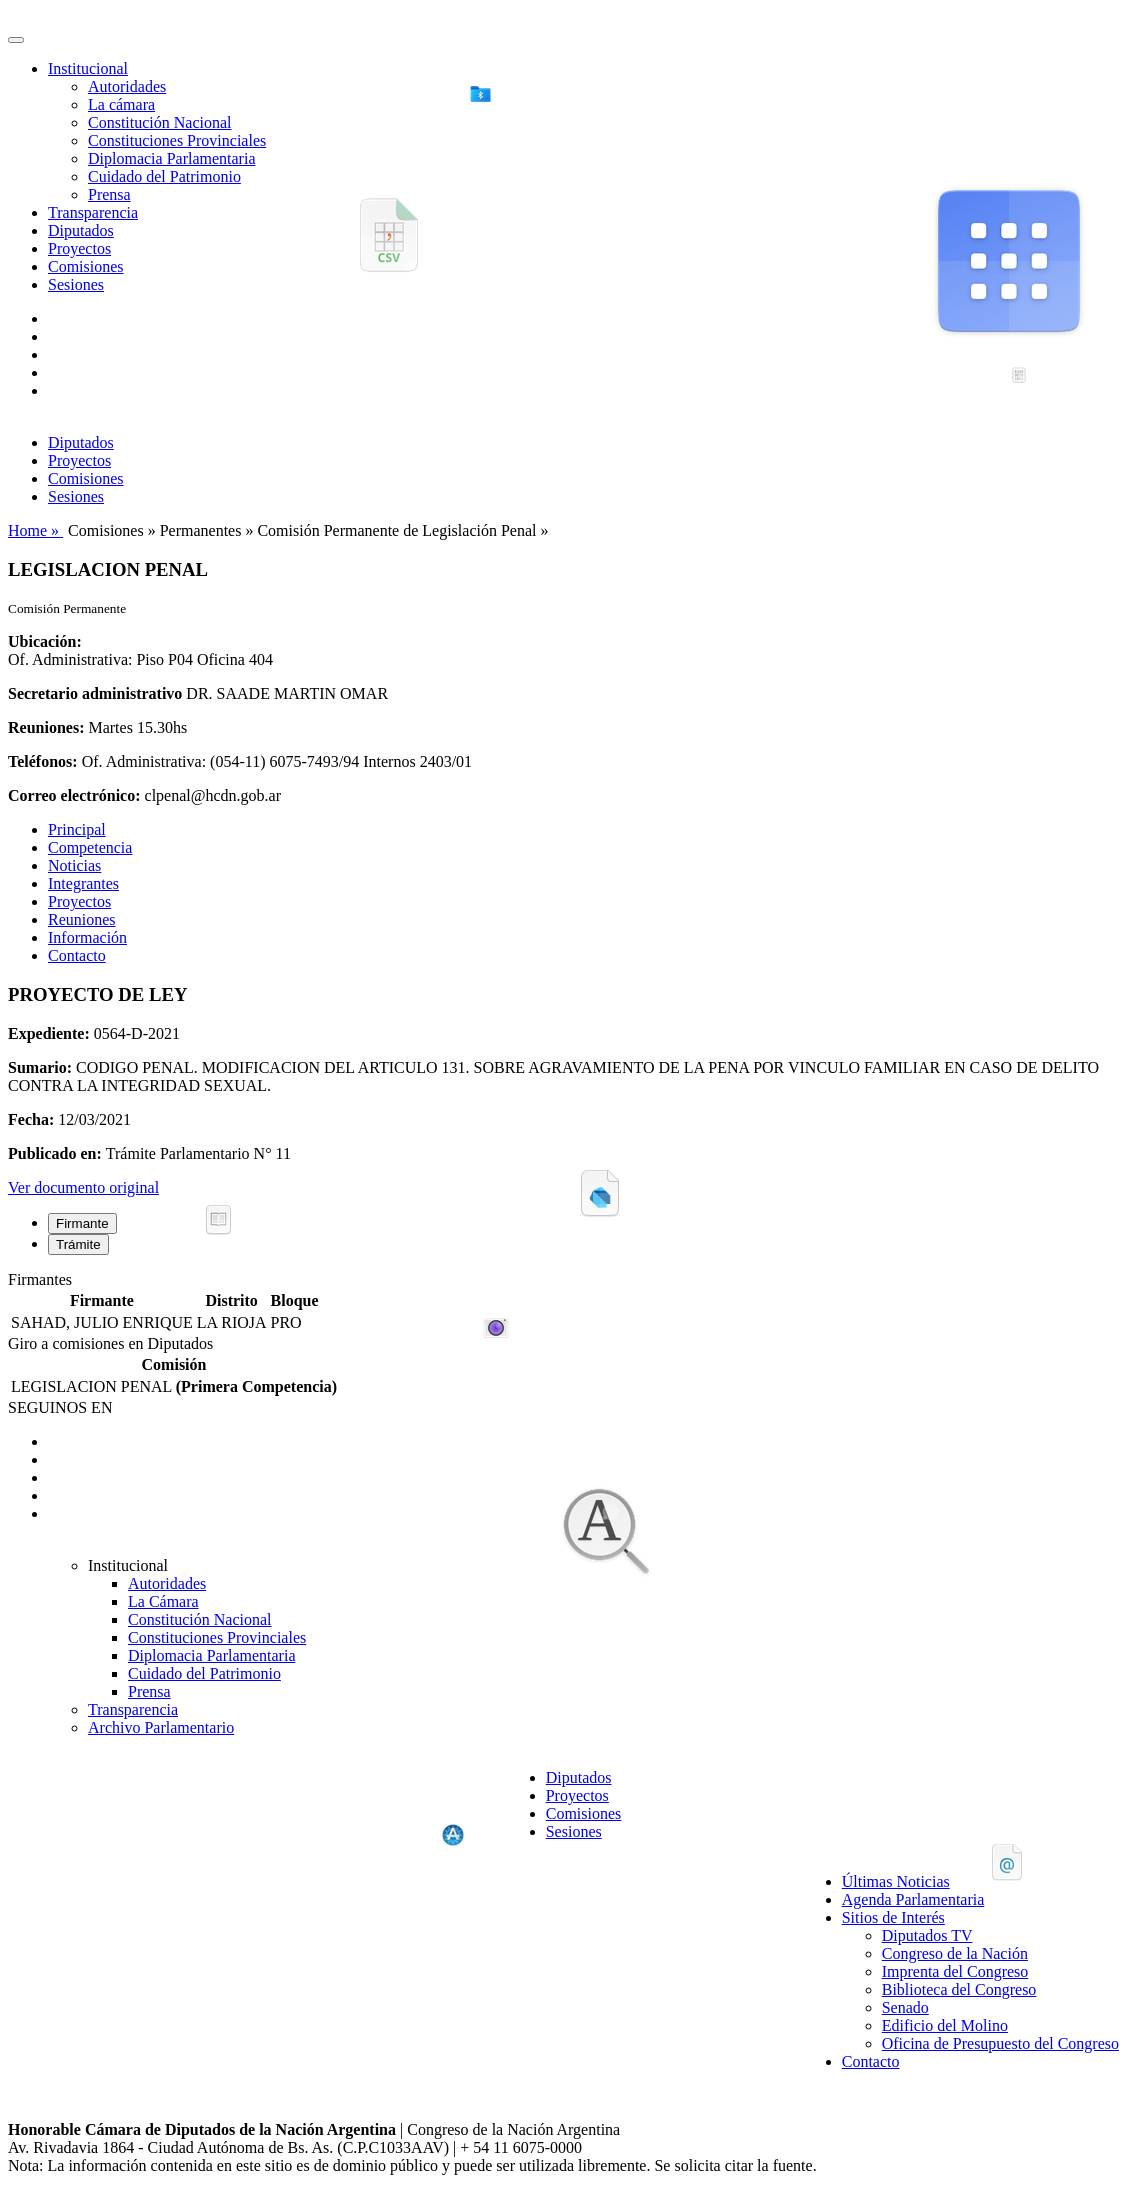  I want to click on an email message file or attachment, so click(1007, 1862).